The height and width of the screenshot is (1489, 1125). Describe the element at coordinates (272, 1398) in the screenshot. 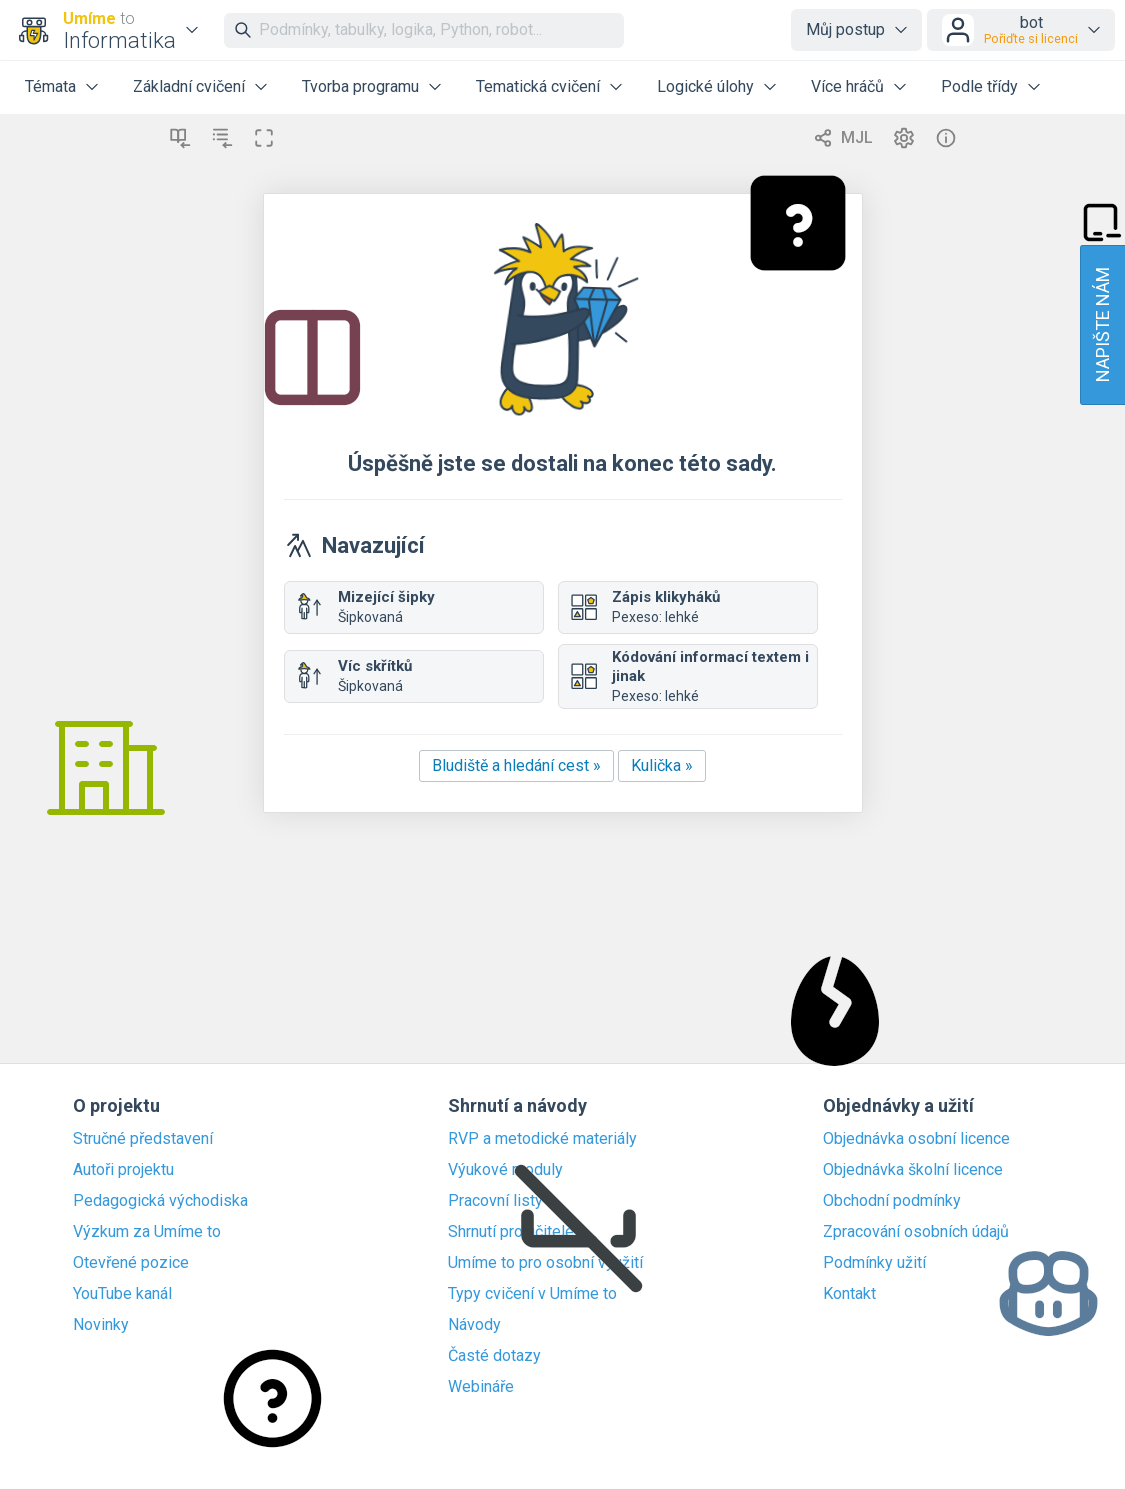

I see `access help or support information` at that location.